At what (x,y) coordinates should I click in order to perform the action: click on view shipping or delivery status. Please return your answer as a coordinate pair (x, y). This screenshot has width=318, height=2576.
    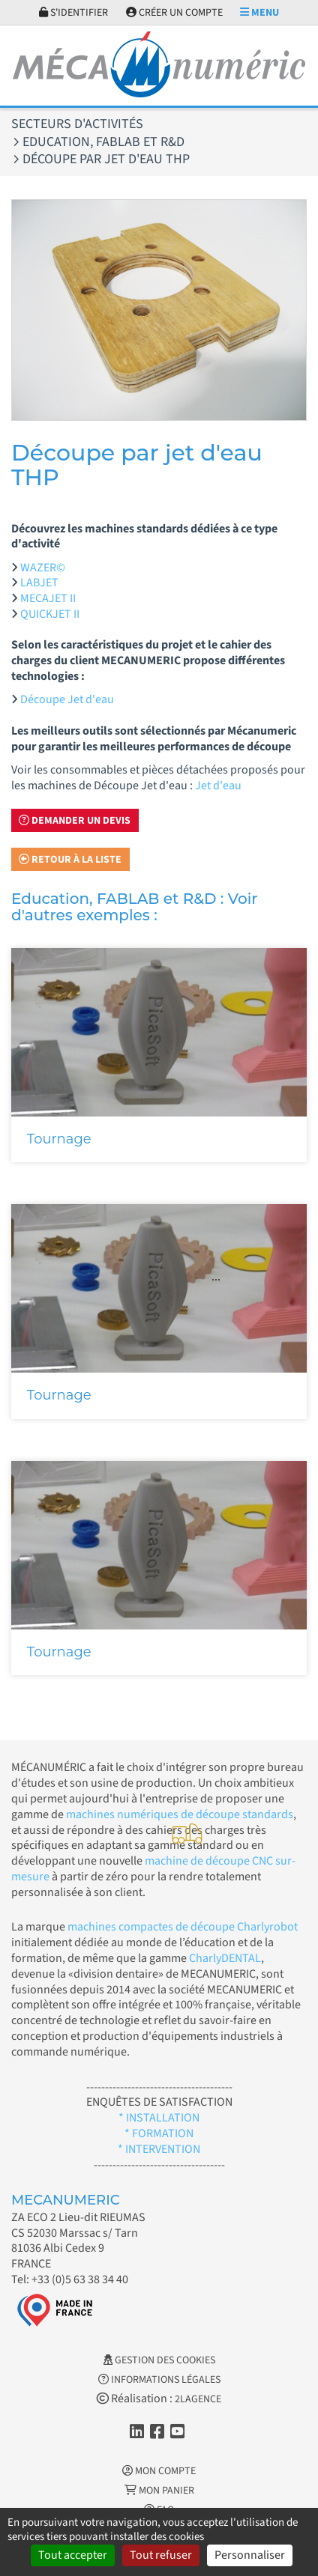
    Looking at the image, I should click on (187, 1833).